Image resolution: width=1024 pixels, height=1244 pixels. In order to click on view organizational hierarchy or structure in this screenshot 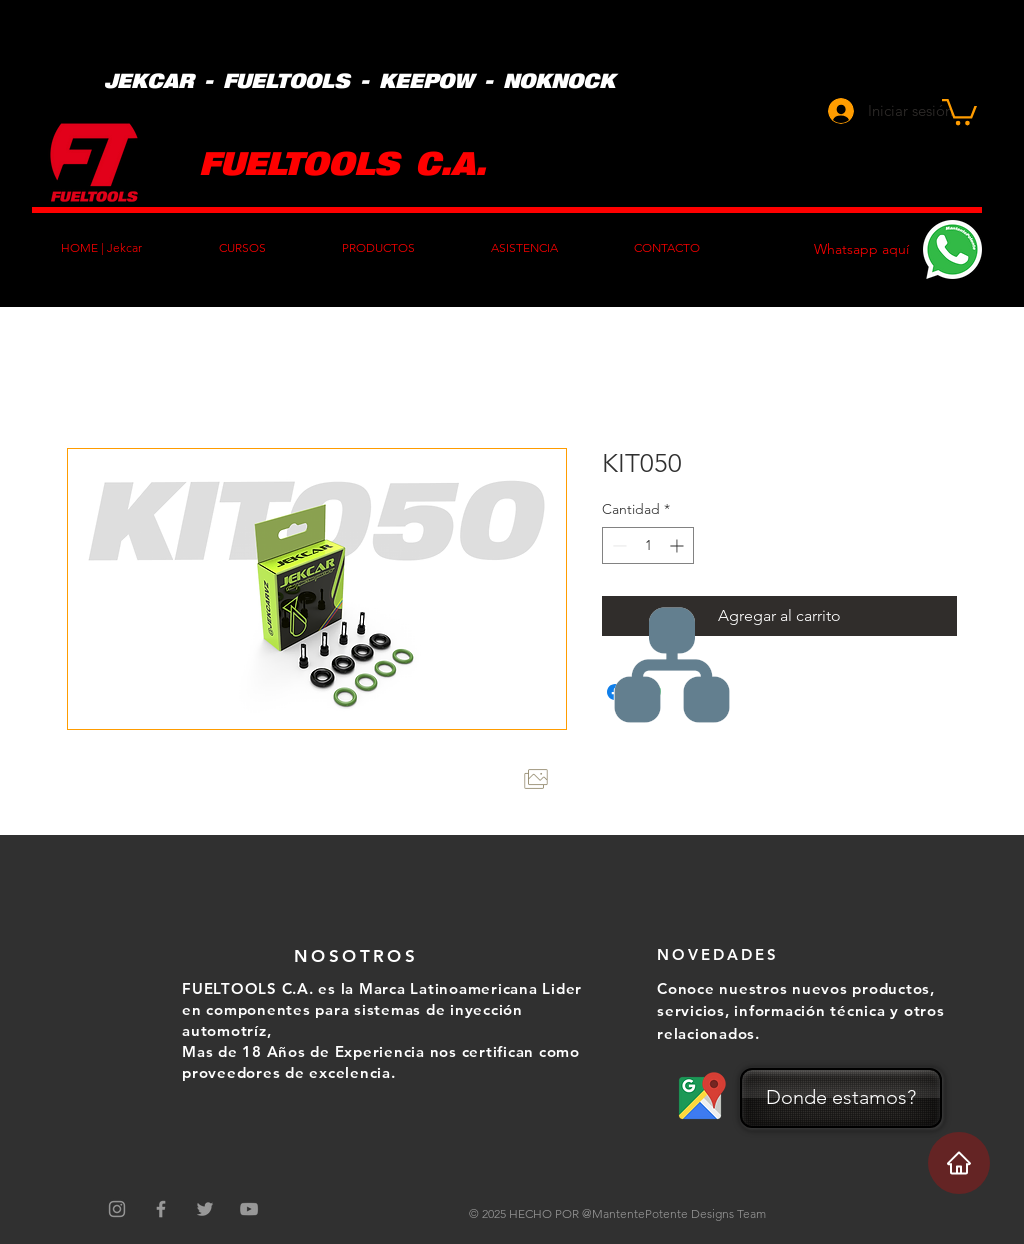, I will do `click(672, 665)`.